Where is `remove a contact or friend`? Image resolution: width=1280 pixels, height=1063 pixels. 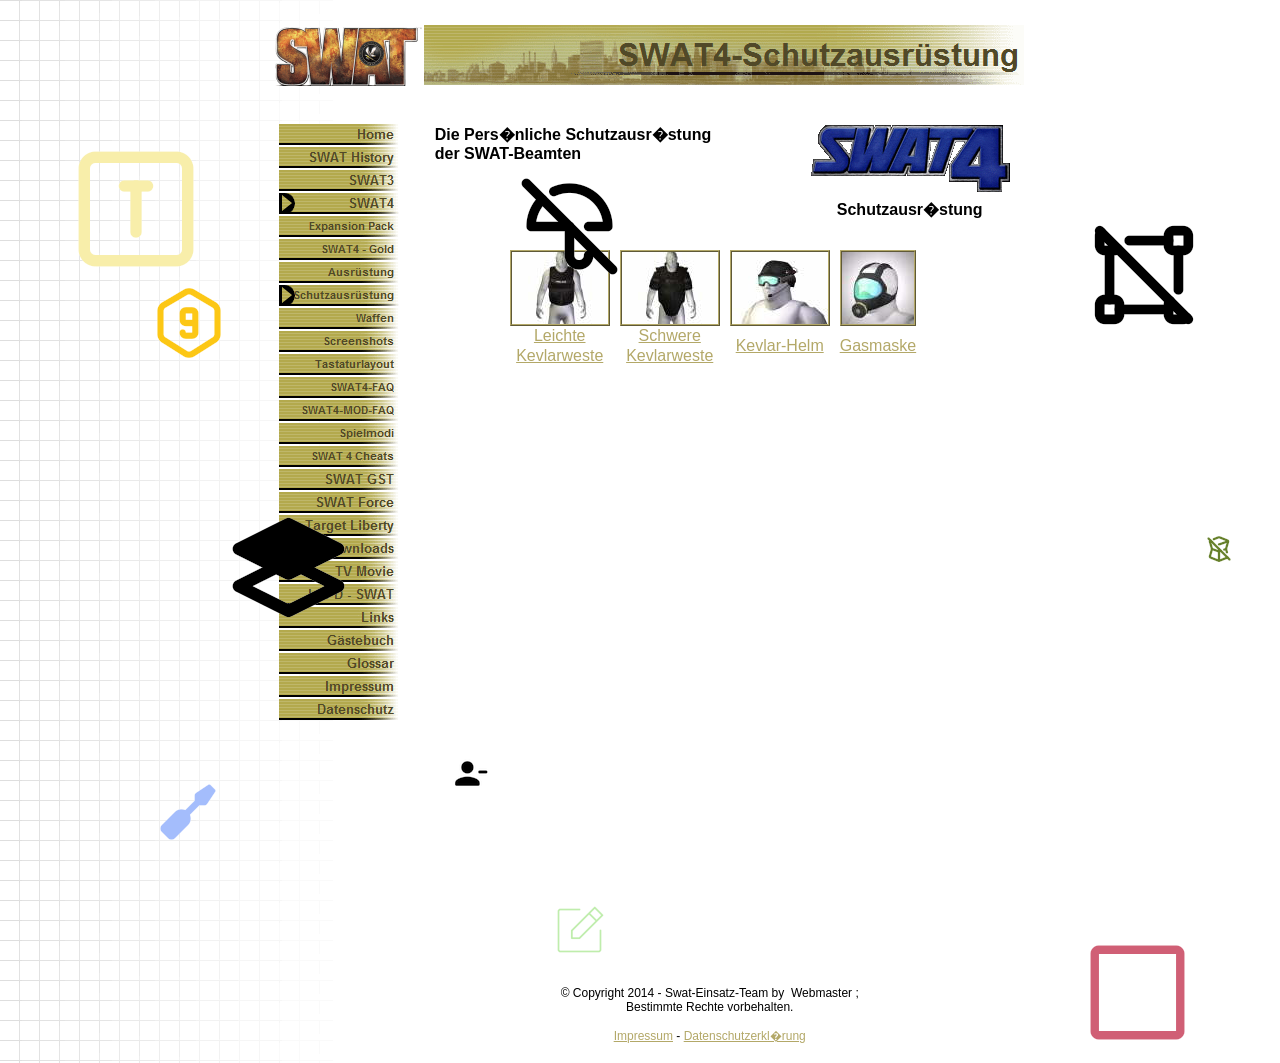
remove a contact or friend is located at coordinates (470, 773).